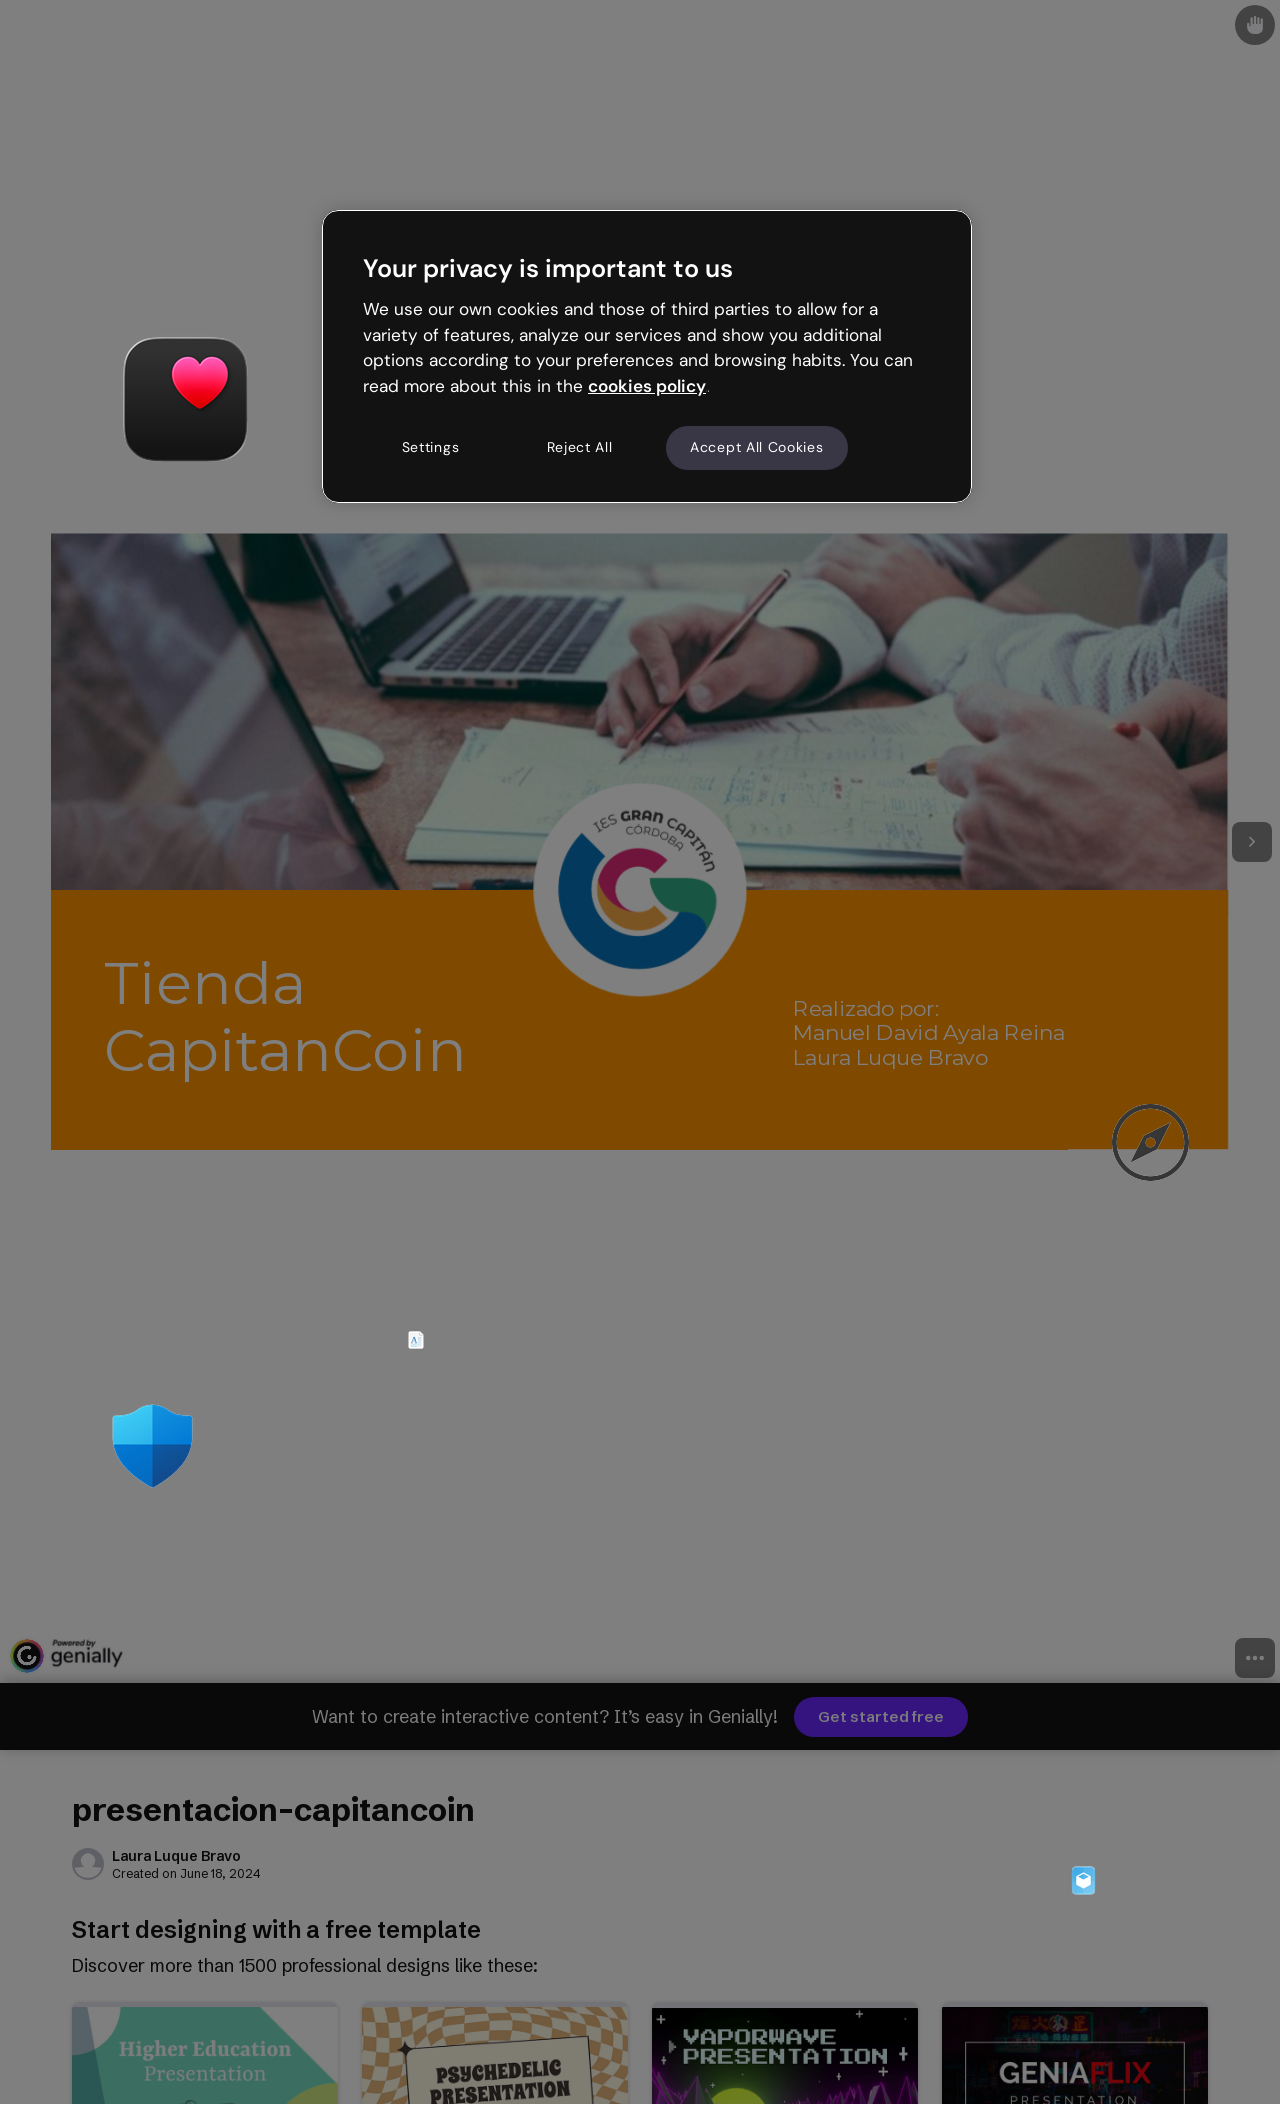  I want to click on open a text document, so click(416, 1340).